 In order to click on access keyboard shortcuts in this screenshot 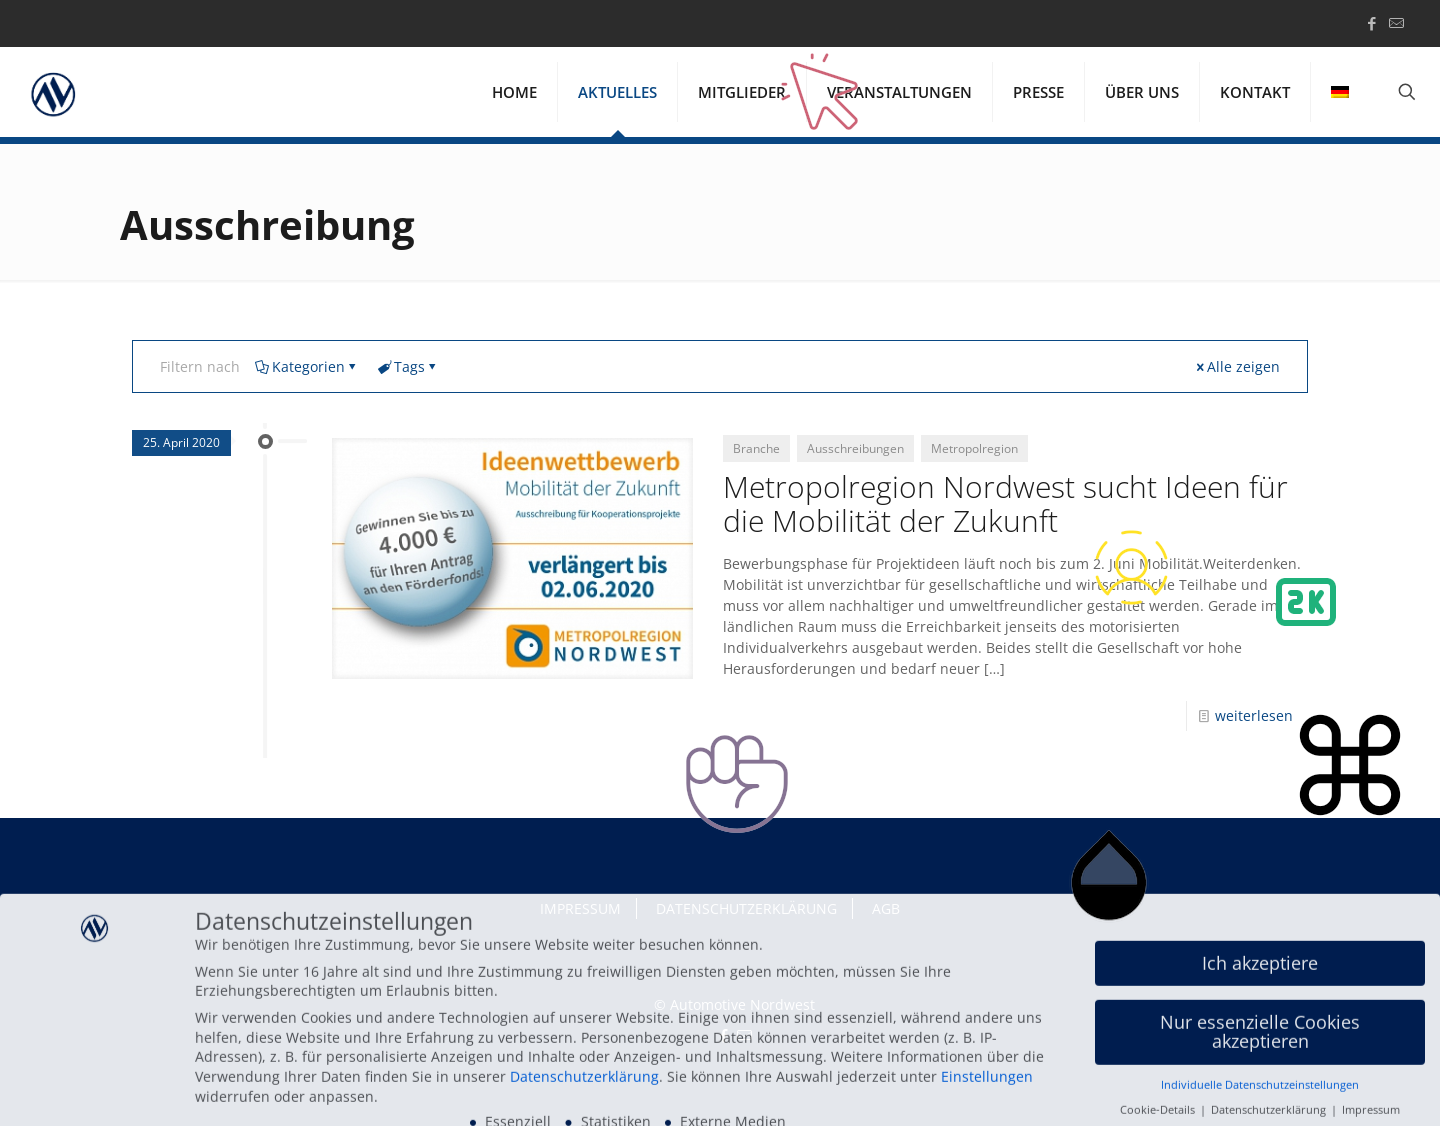, I will do `click(1350, 765)`.